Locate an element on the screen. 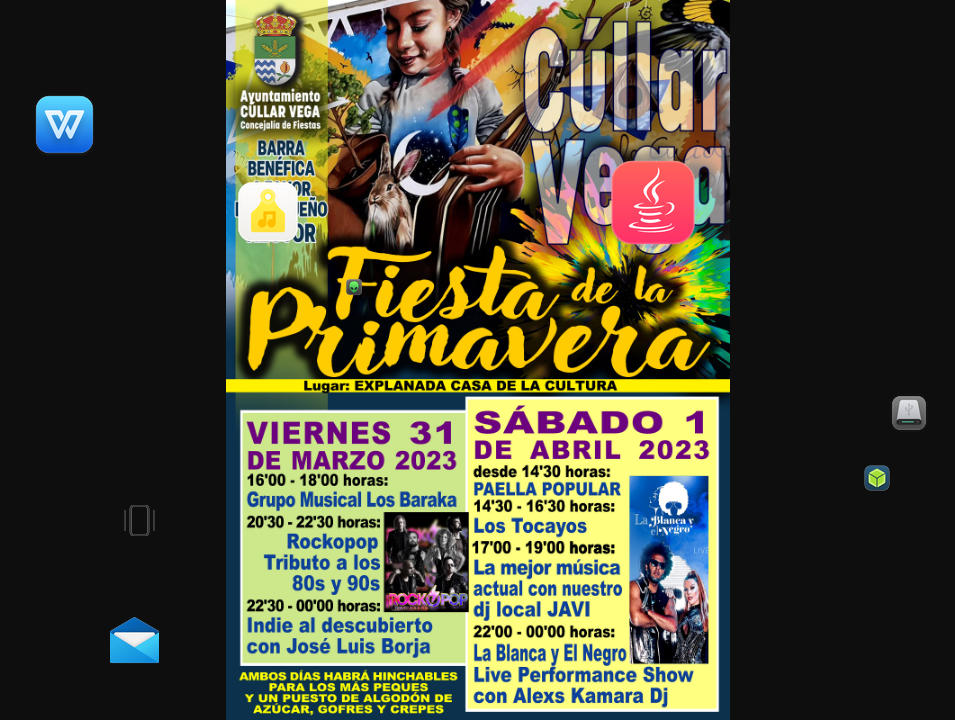  launch alien arena game is located at coordinates (354, 287).